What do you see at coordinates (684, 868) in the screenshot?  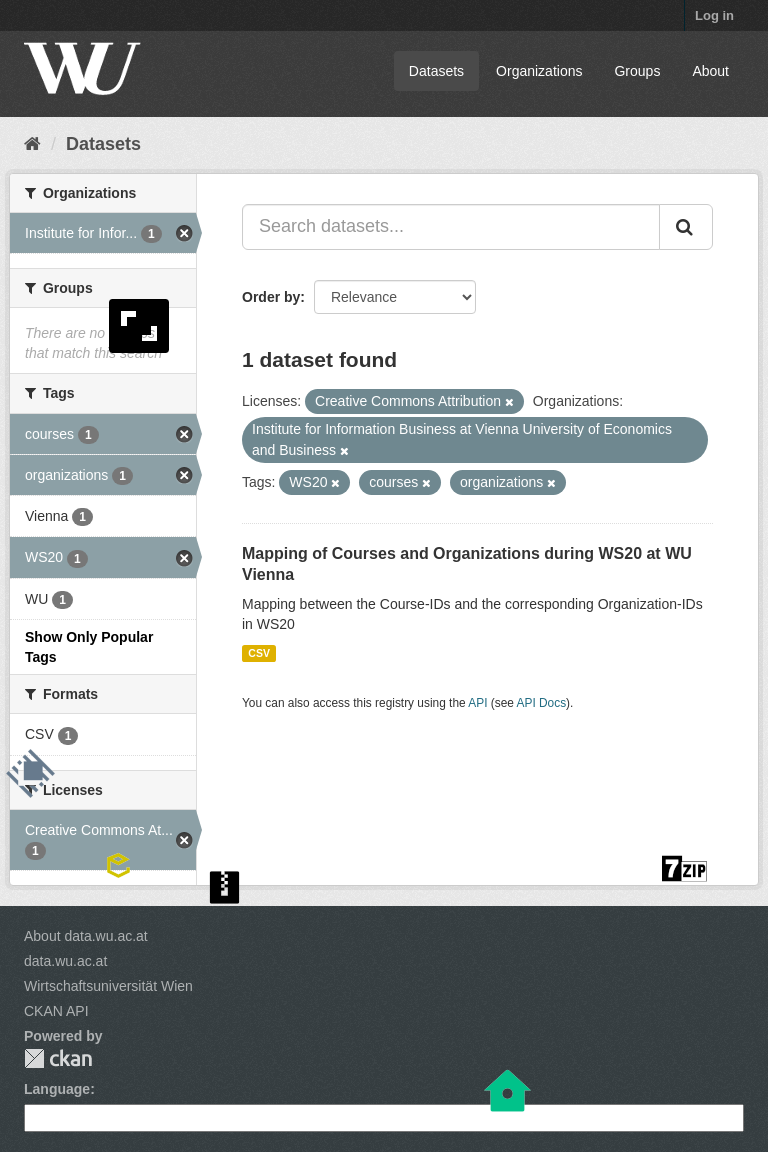 I see `7-Zip file compression software logo` at bounding box center [684, 868].